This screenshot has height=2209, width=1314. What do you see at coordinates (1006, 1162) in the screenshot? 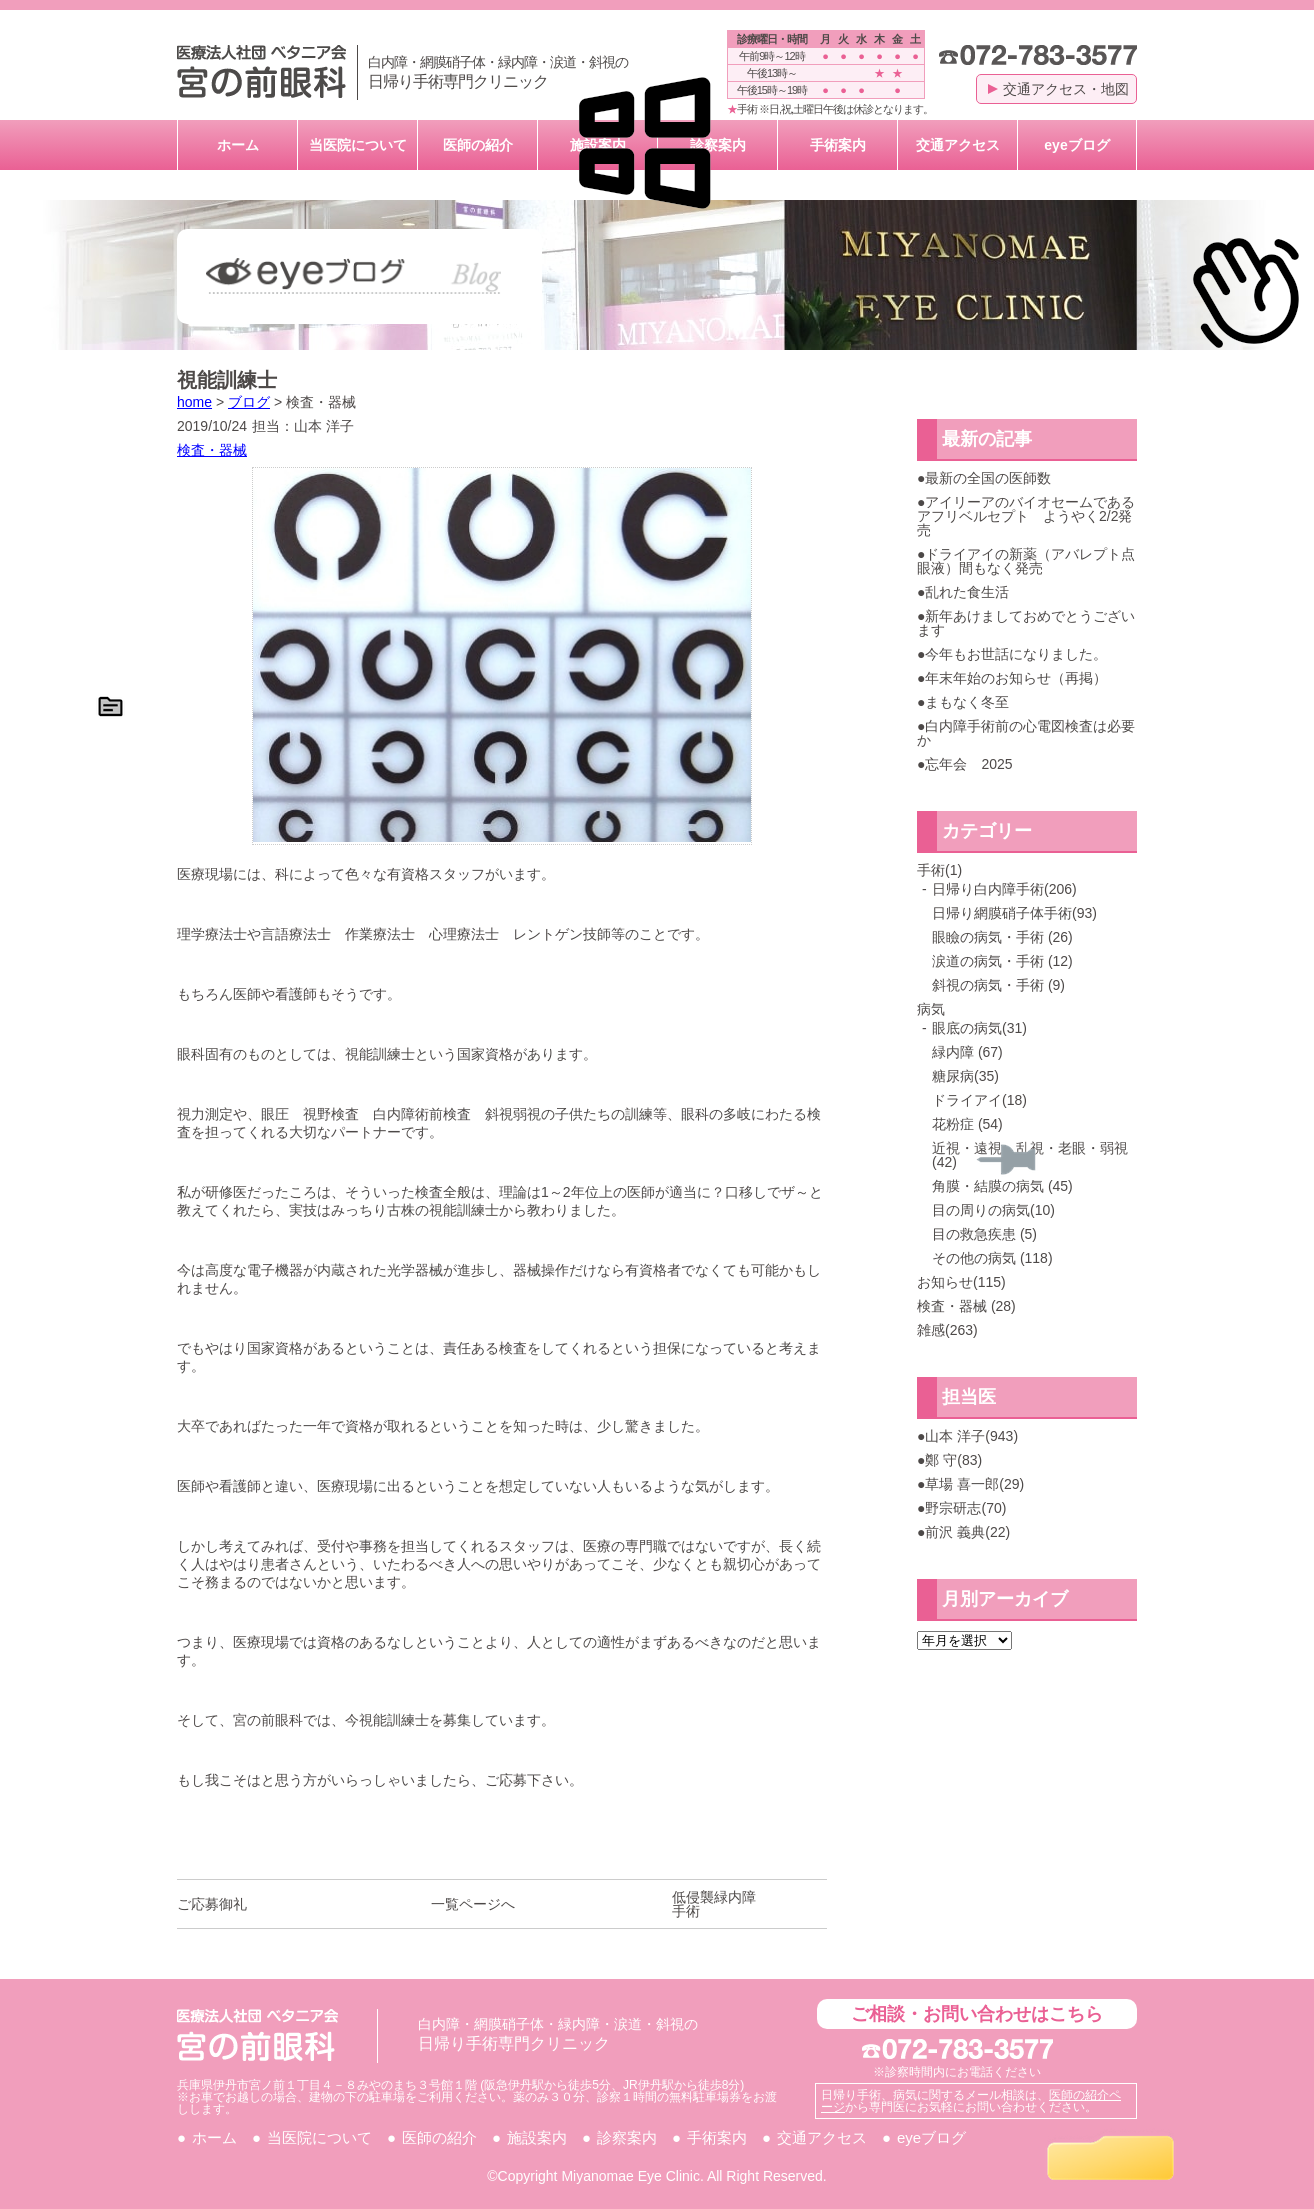
I see `pin an item to keep it visible` at bounding box center [1006, 1162].